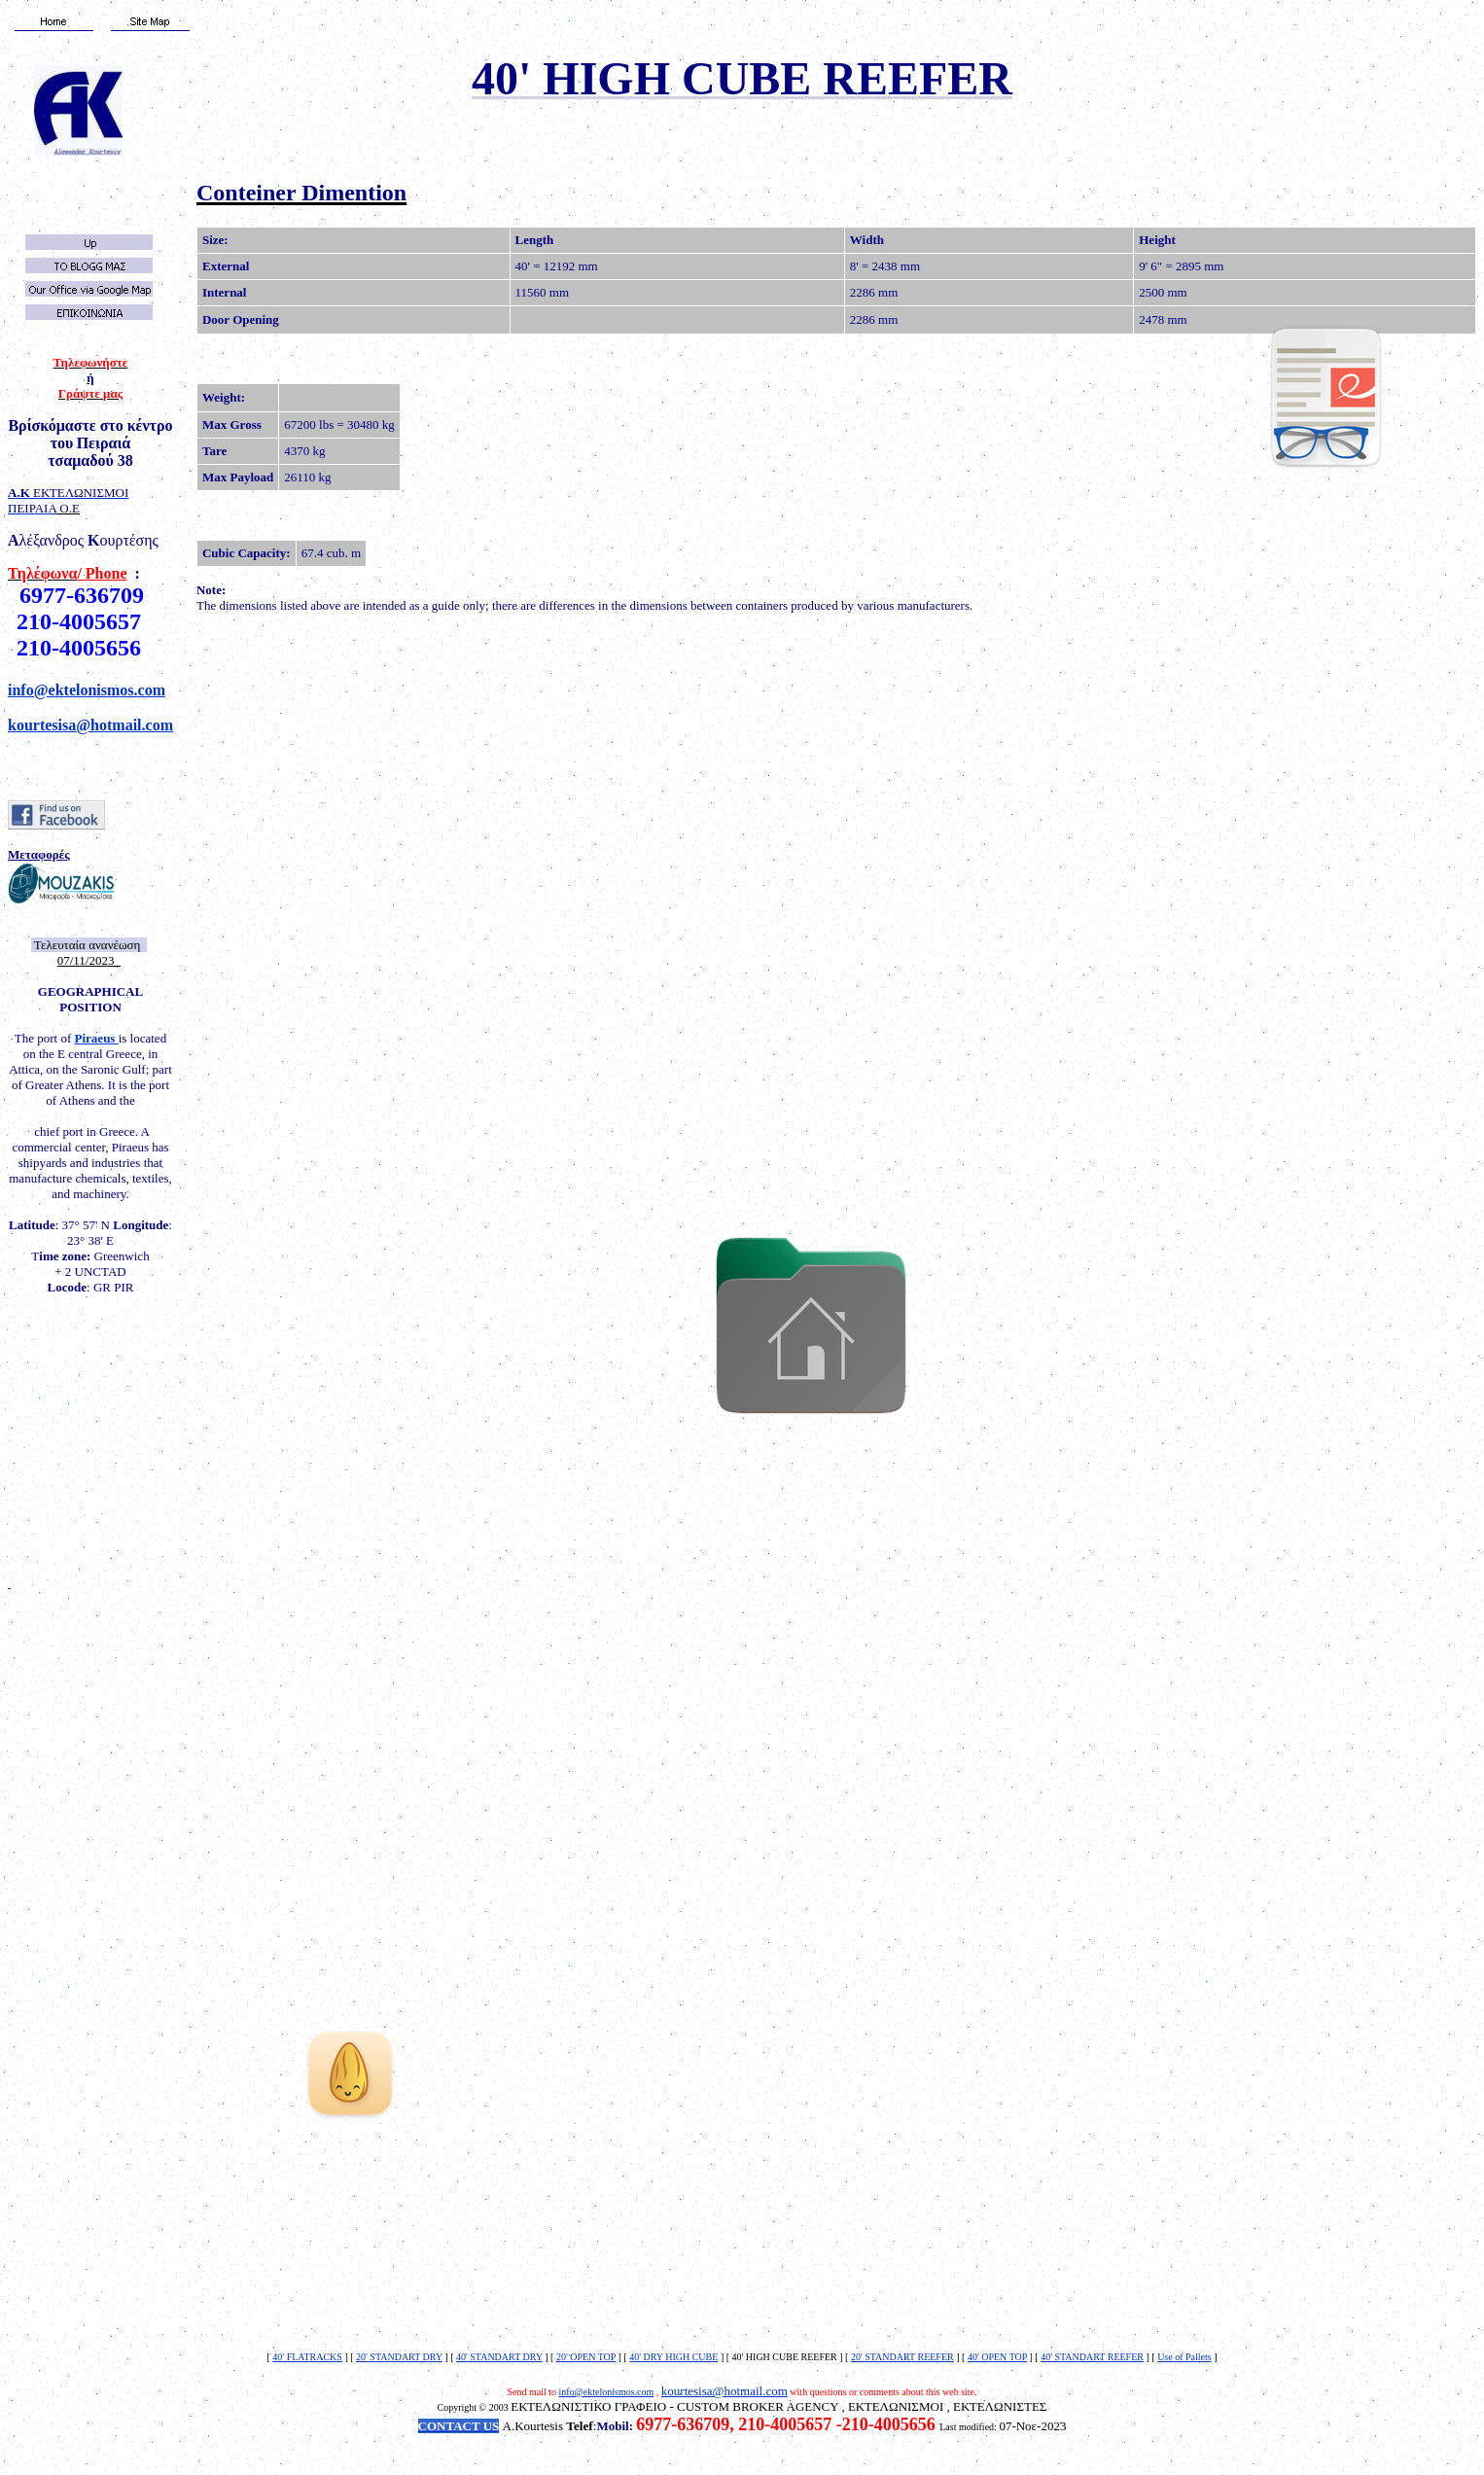  What do you see at coordinates (811, 1326) in the screenshot?
I see `access your home folder` at bounding box center [811, 1326].